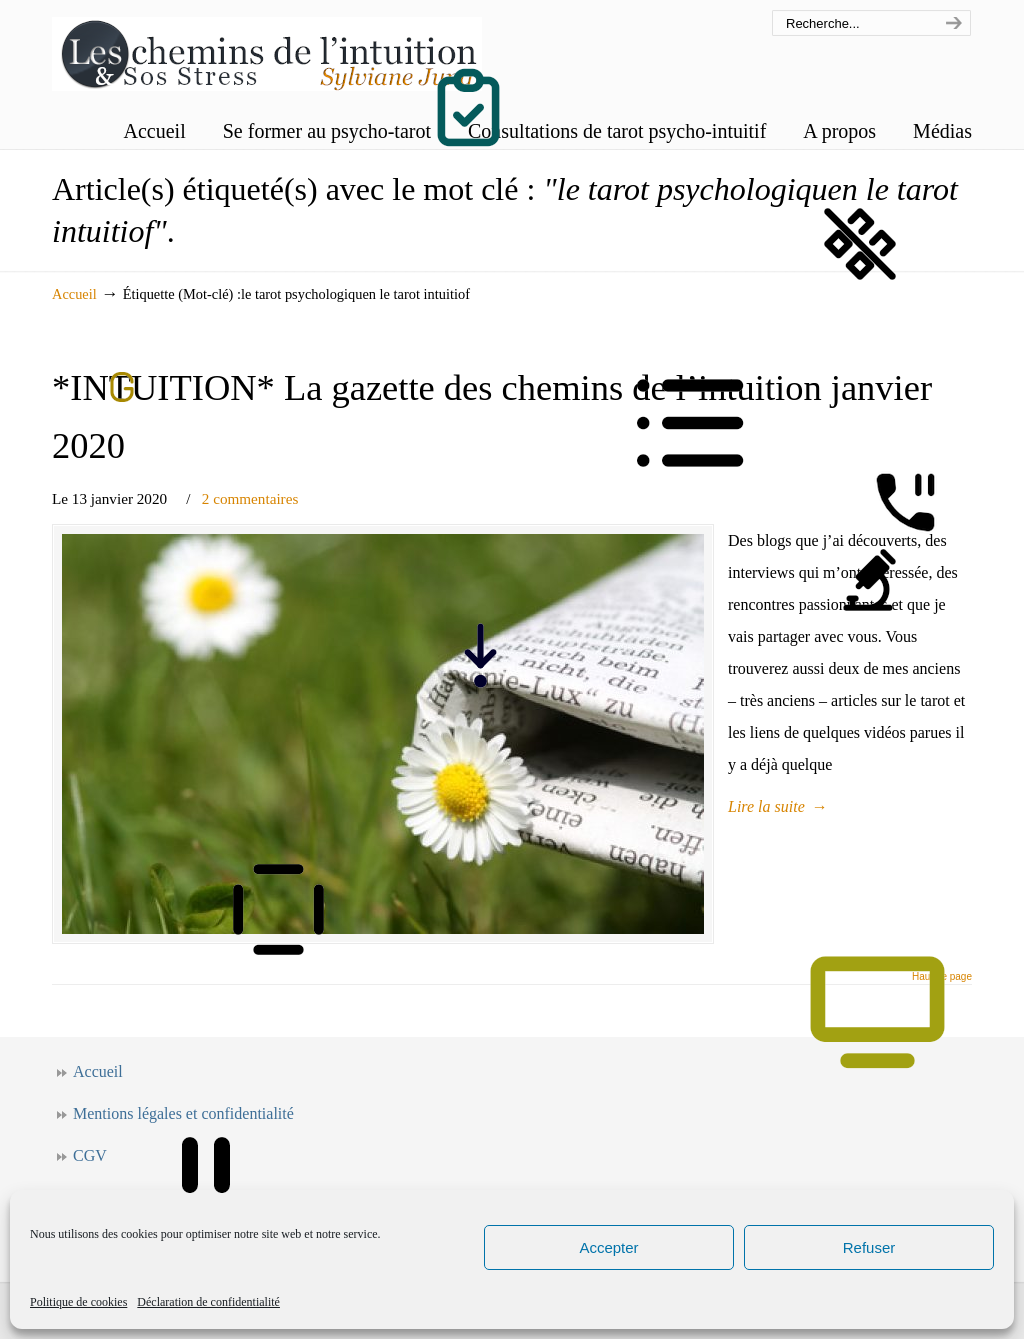  Describe the element at coordinates (480, 655) in the screenshot. I see `step into function during debugging` at that location.